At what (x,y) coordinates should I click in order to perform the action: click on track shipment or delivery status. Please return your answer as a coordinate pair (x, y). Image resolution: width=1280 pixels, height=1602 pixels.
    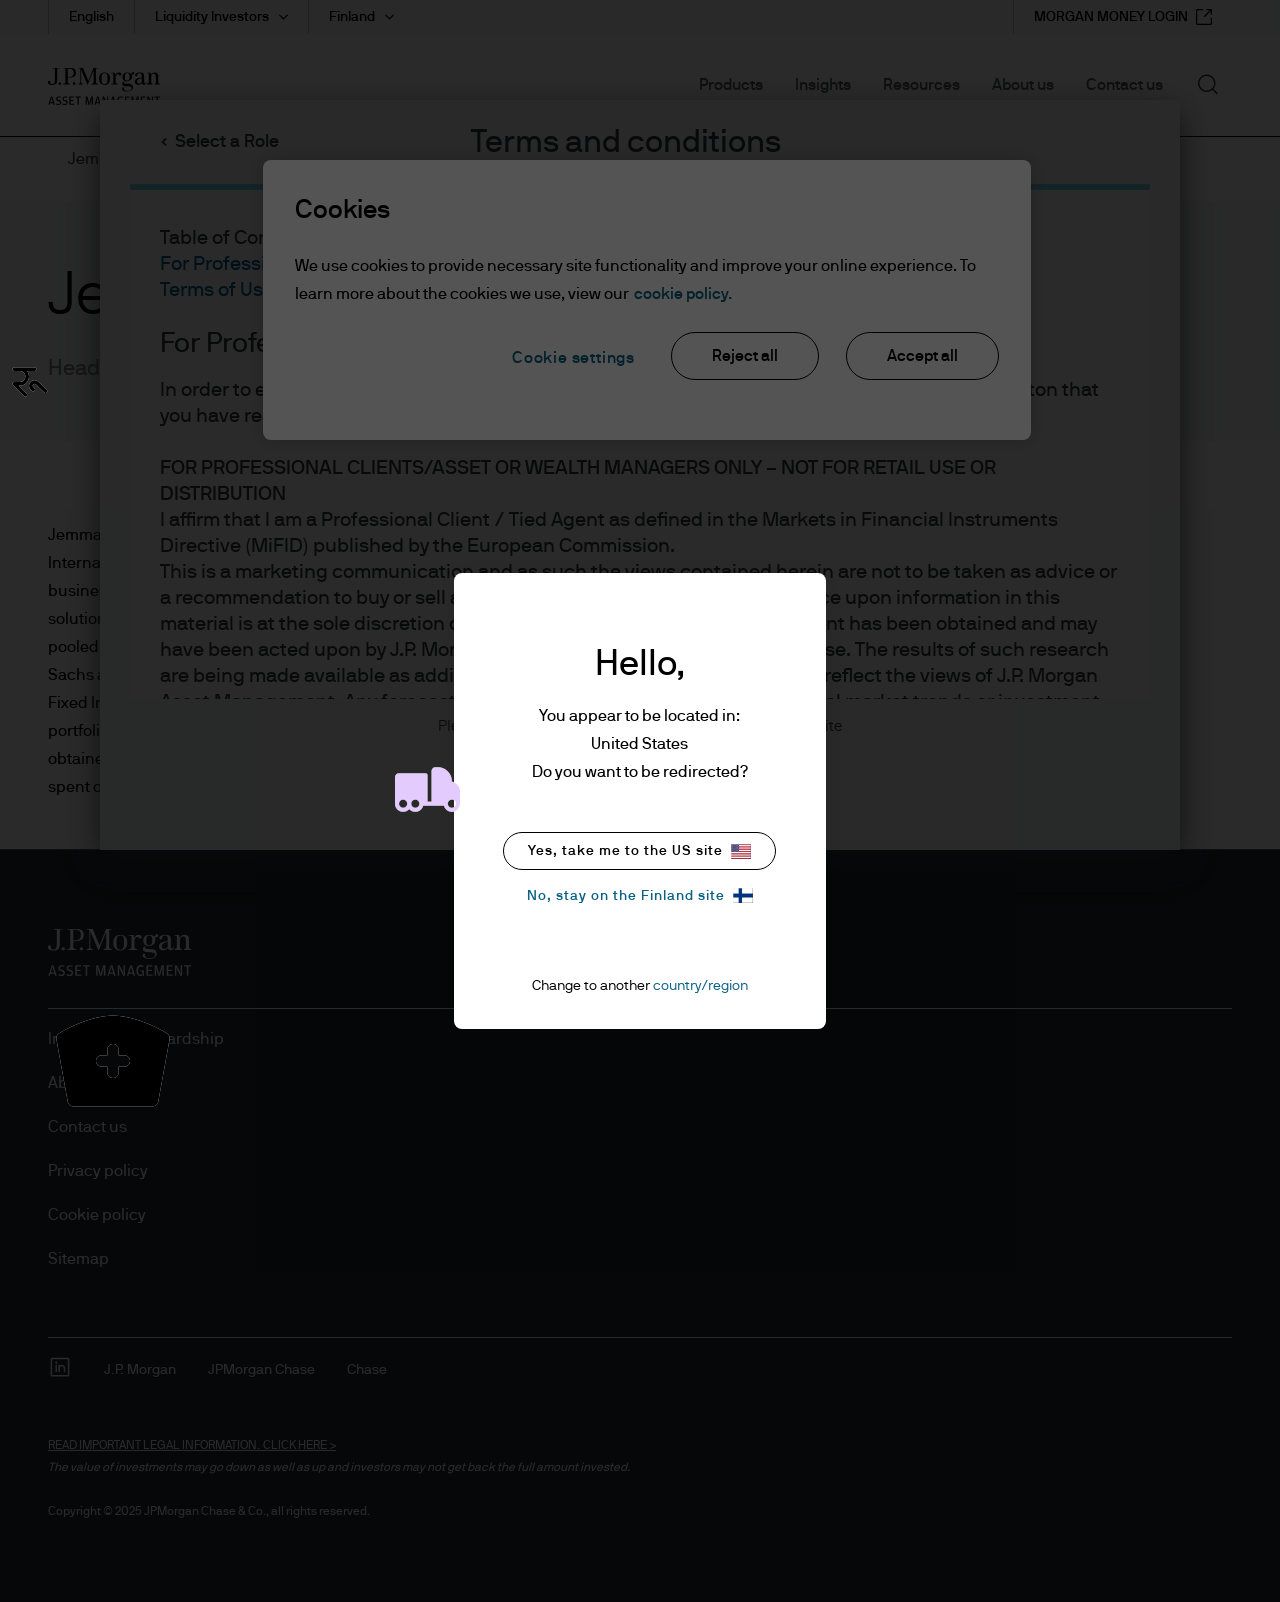
    Looking at the image, I should click on (427, 789).